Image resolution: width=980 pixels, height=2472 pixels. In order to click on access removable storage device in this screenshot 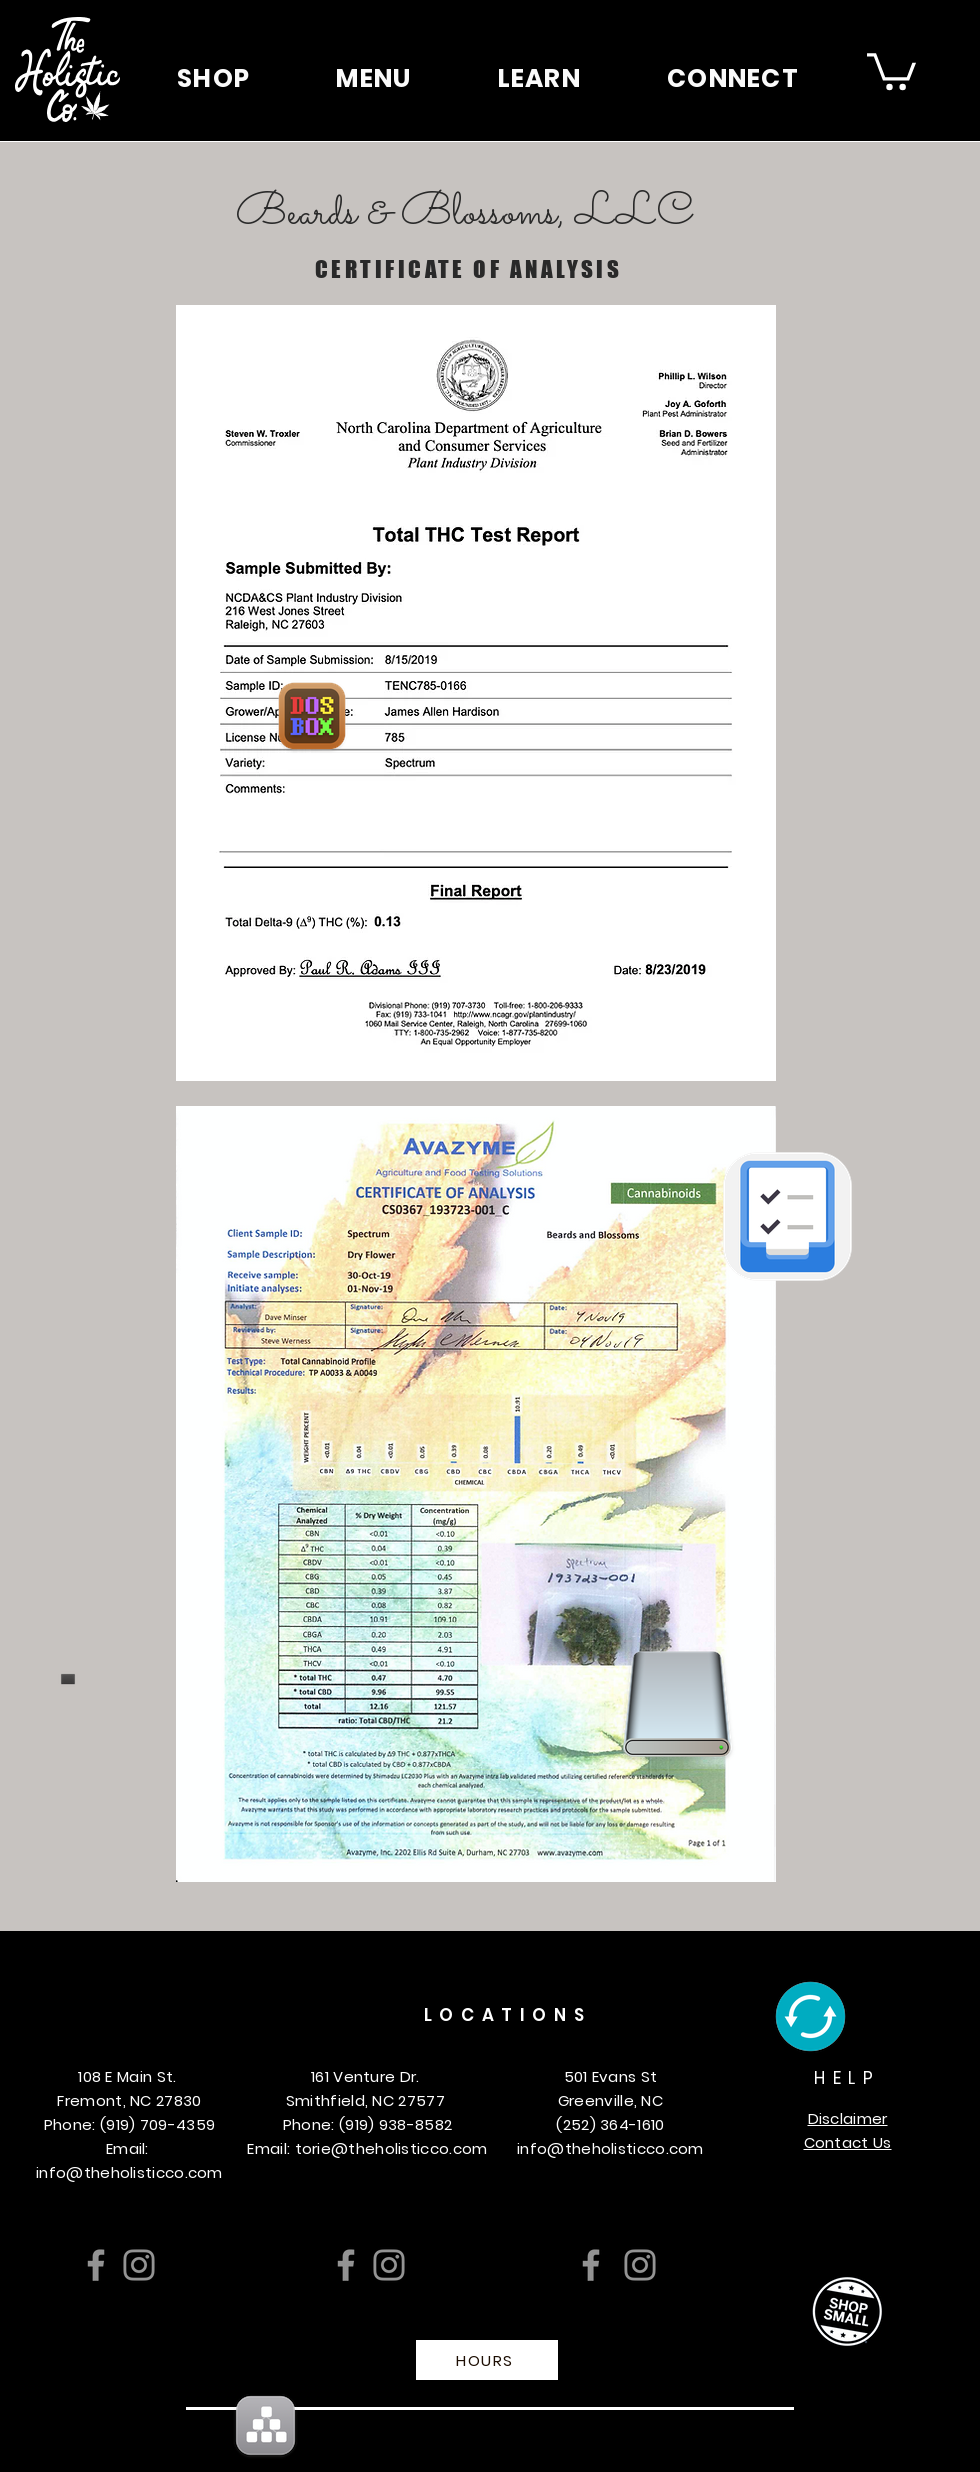, I will do `click(677, 1705)`.